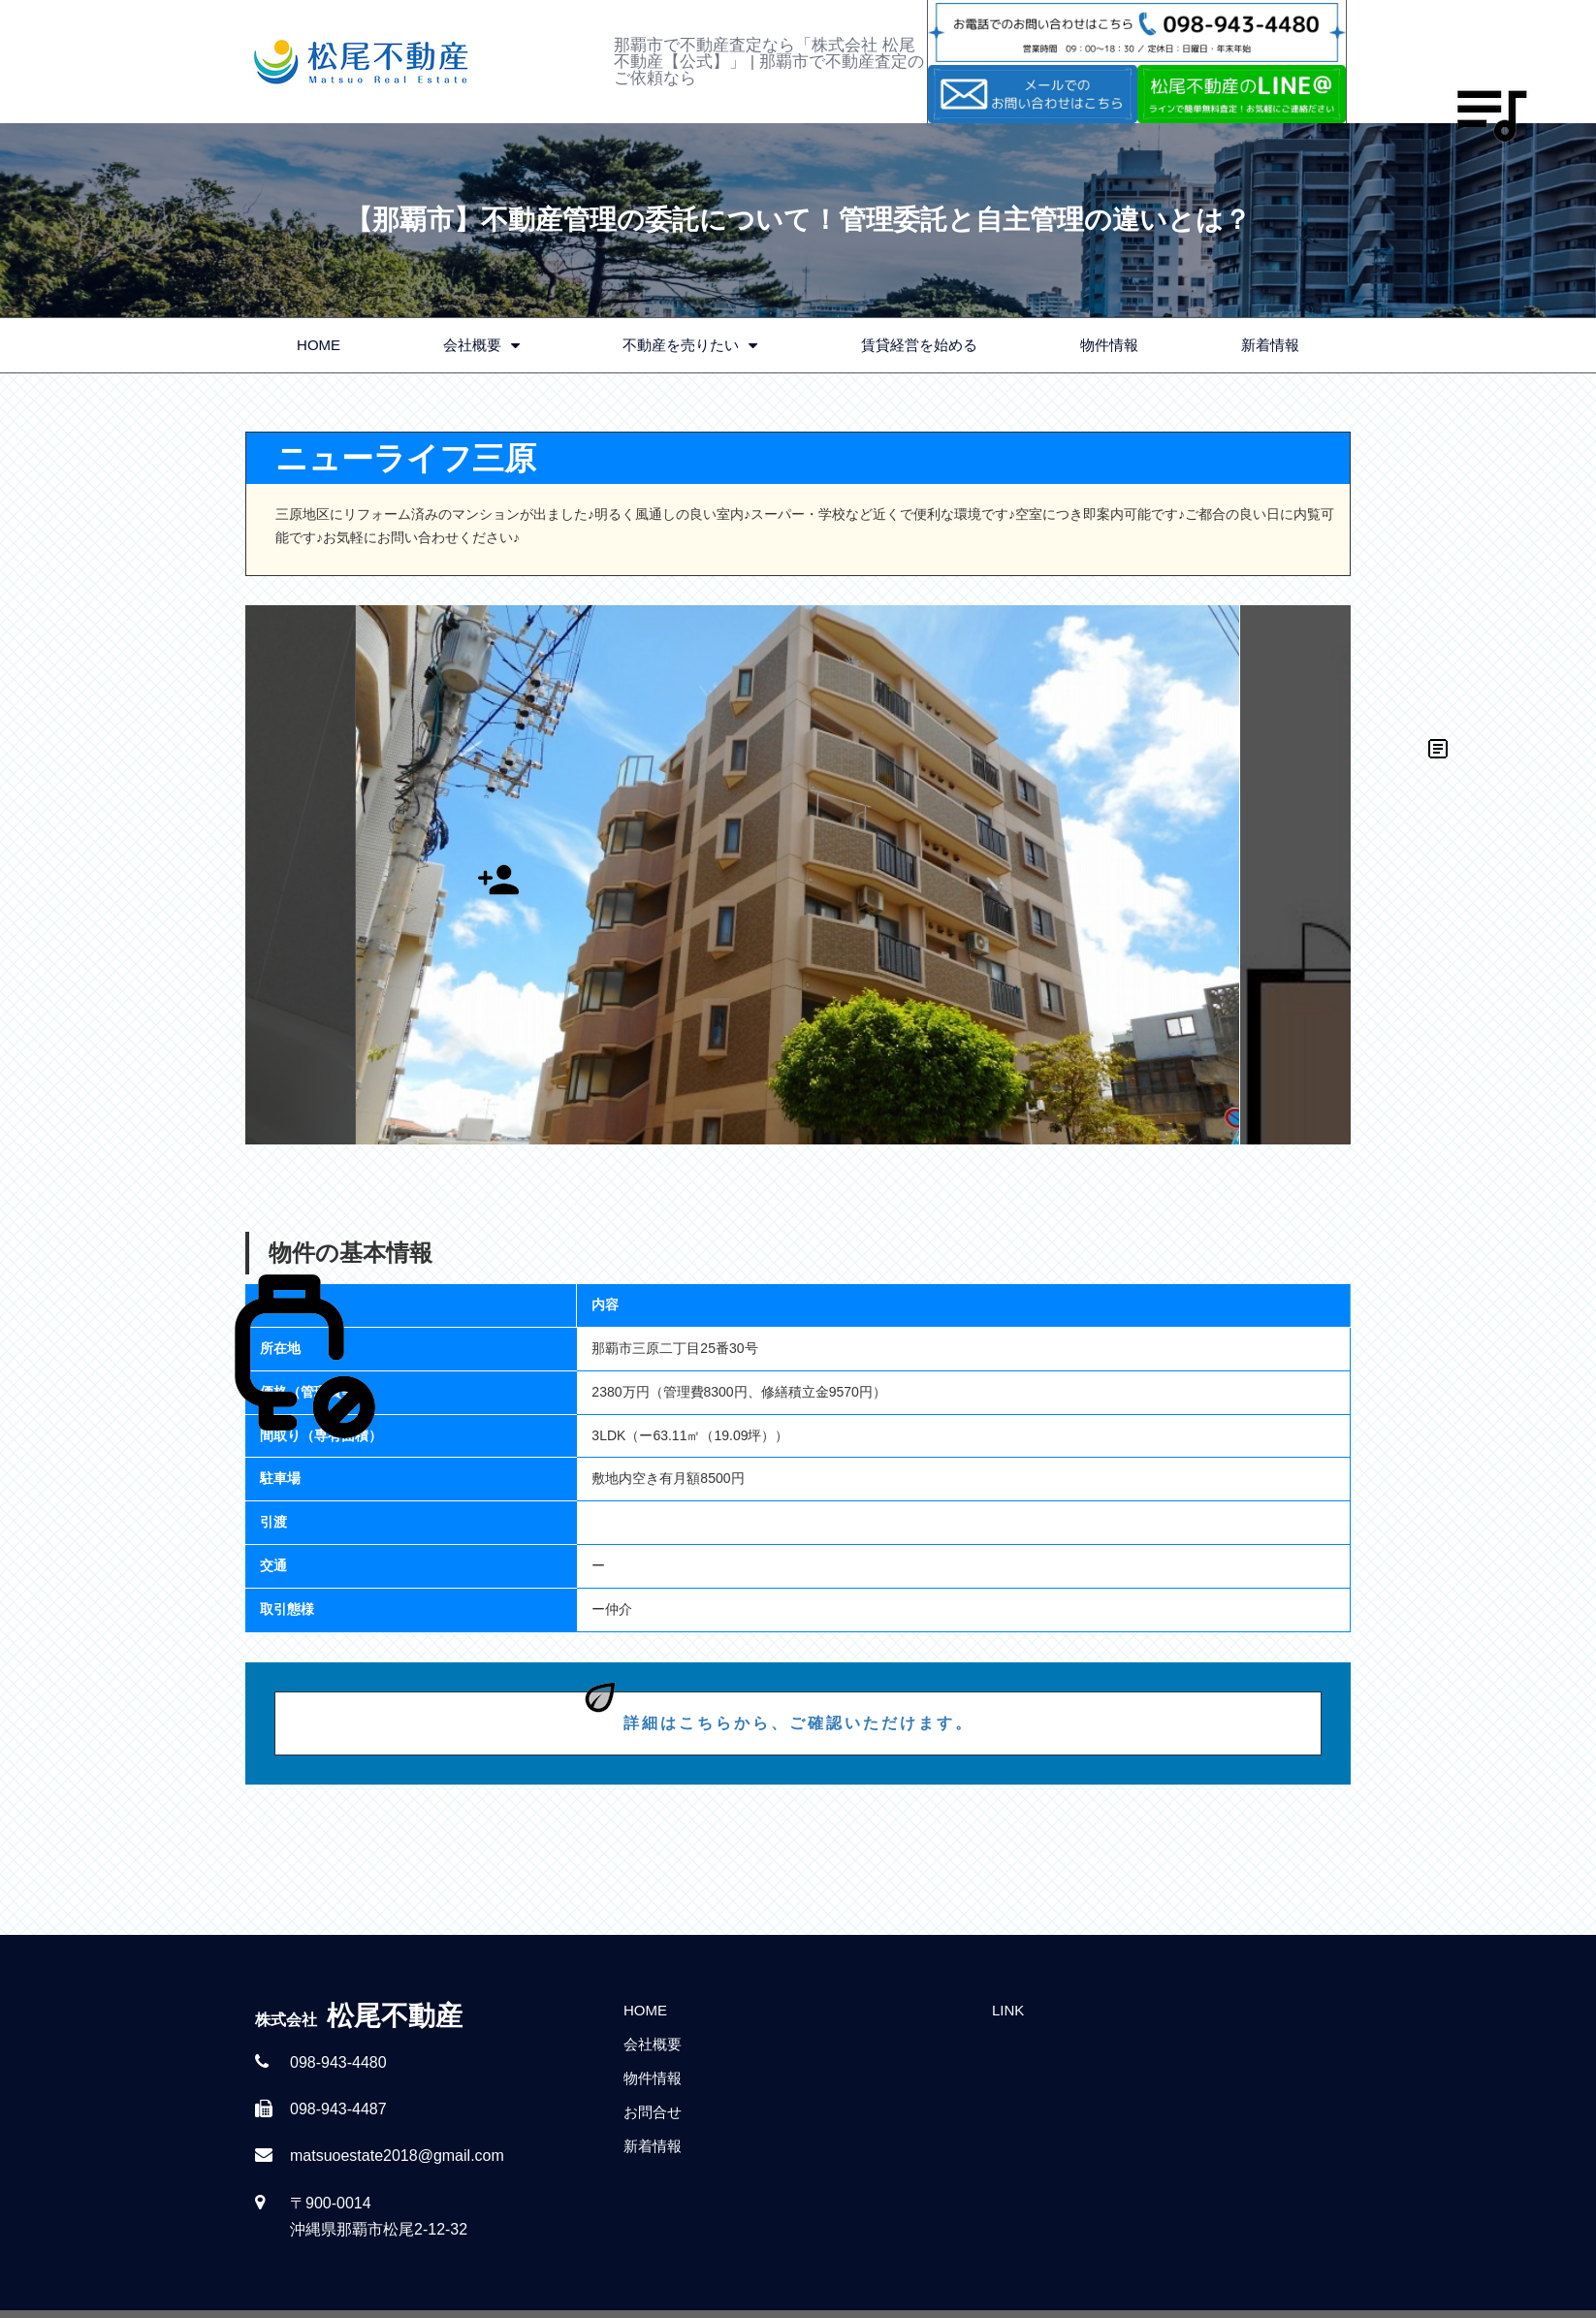  Describe the element at coordinates (1438, 749) in the screenshot. I see `view article or document` at that location.